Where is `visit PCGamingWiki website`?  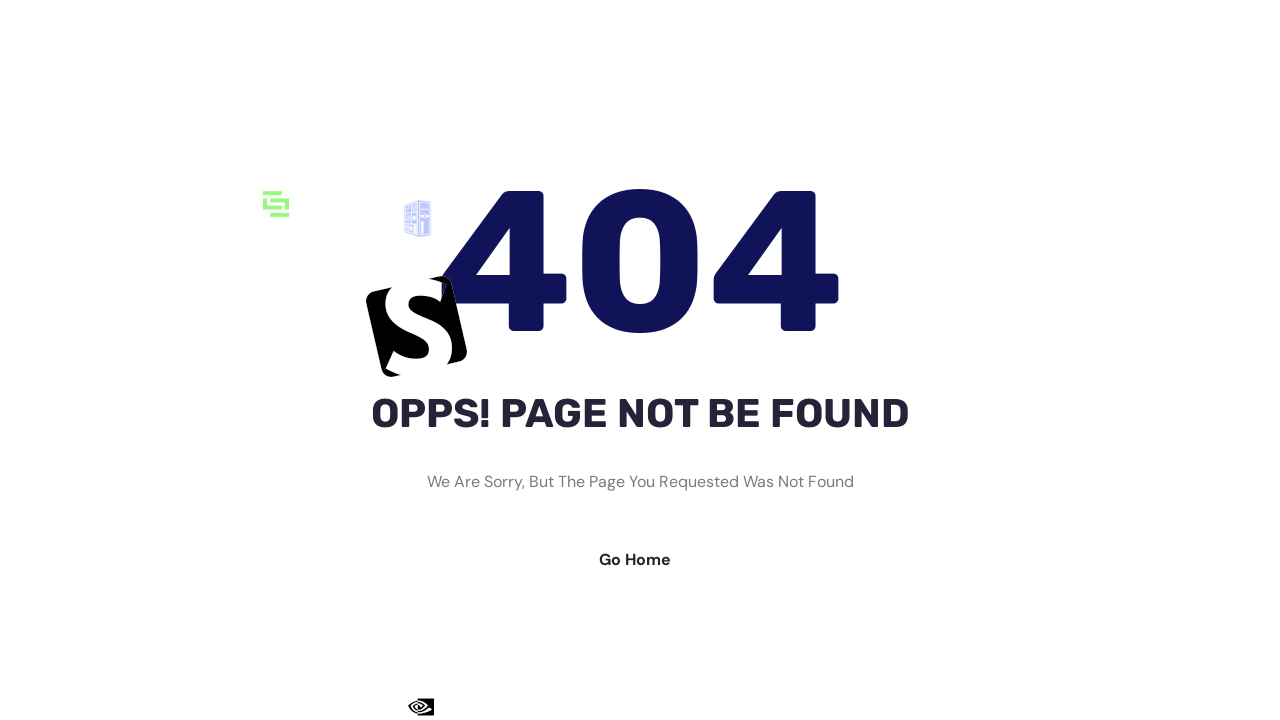
visit PCGamingWiki website is located at coordinates (417, 218).